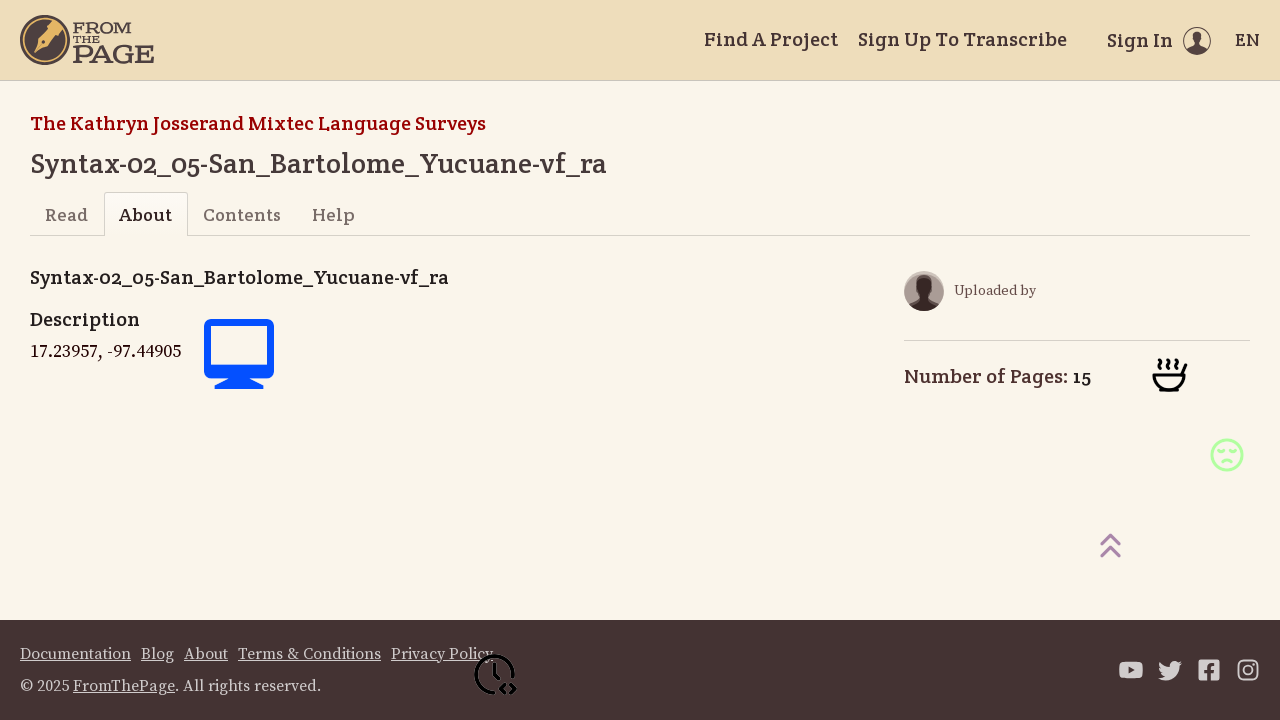 The height and width of the screenshot is (720, 1280). What do you see at coordinates (1169, 375) in the screenshot?
I see `browse soup or hot food options` at bounding box center [1169, 375].